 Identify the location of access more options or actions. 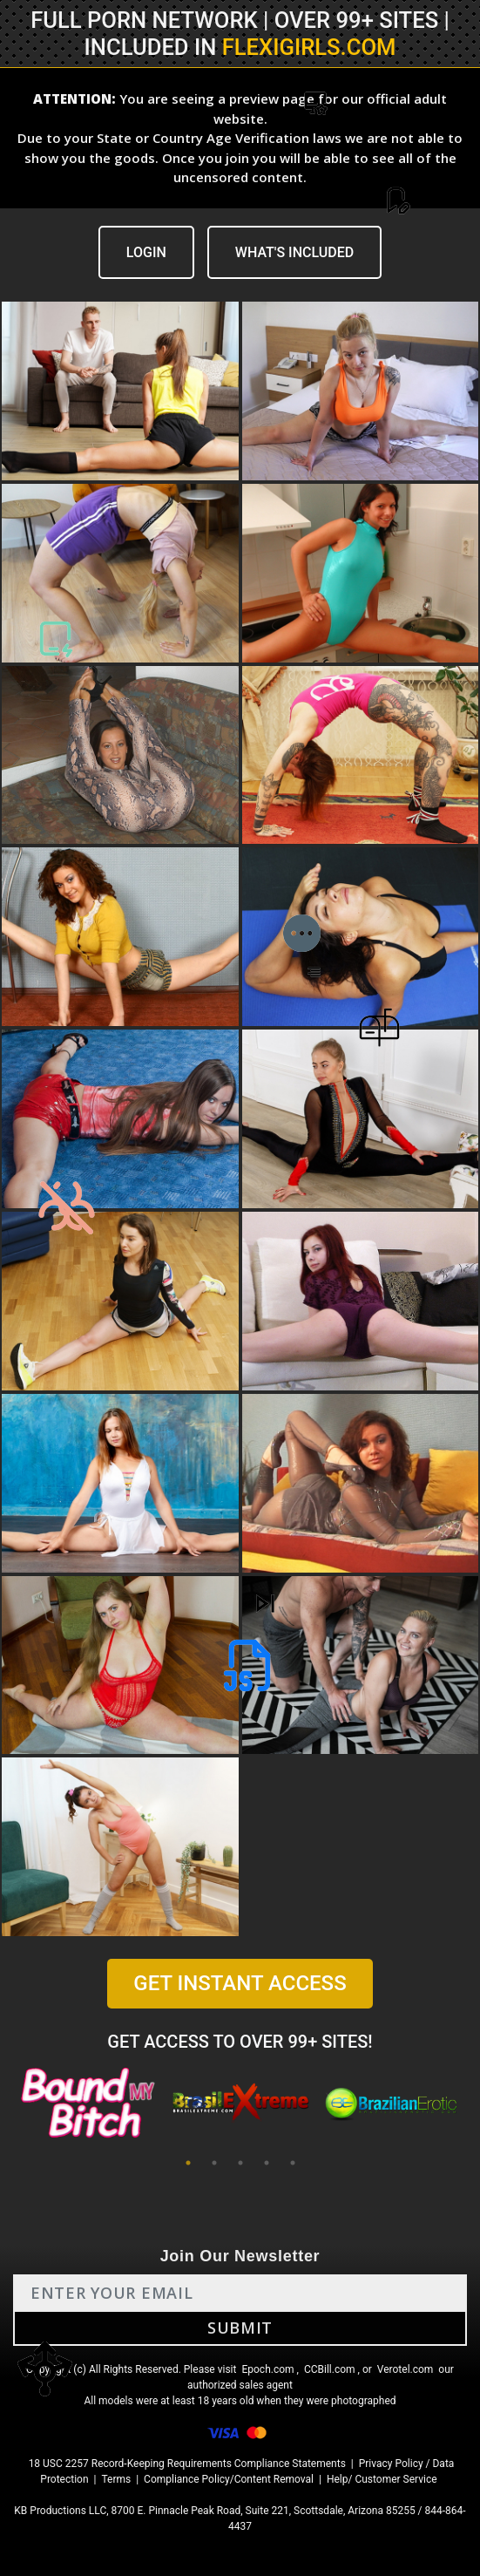
(301, 933).